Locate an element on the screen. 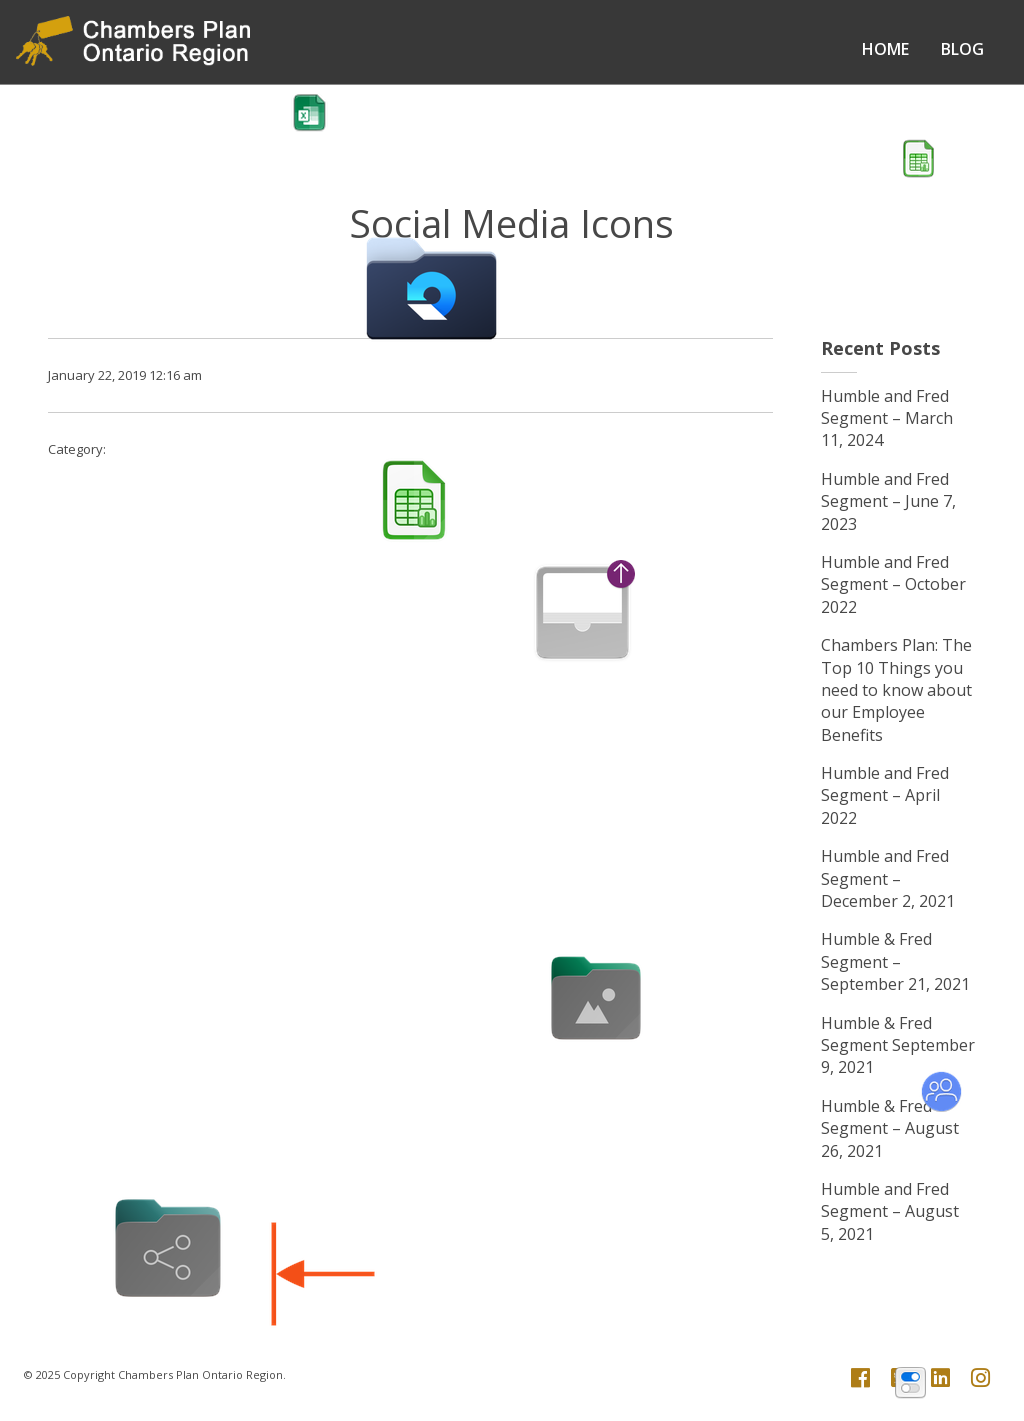  open an opendocument spreadsheet file is located at coordinates (918, 158).